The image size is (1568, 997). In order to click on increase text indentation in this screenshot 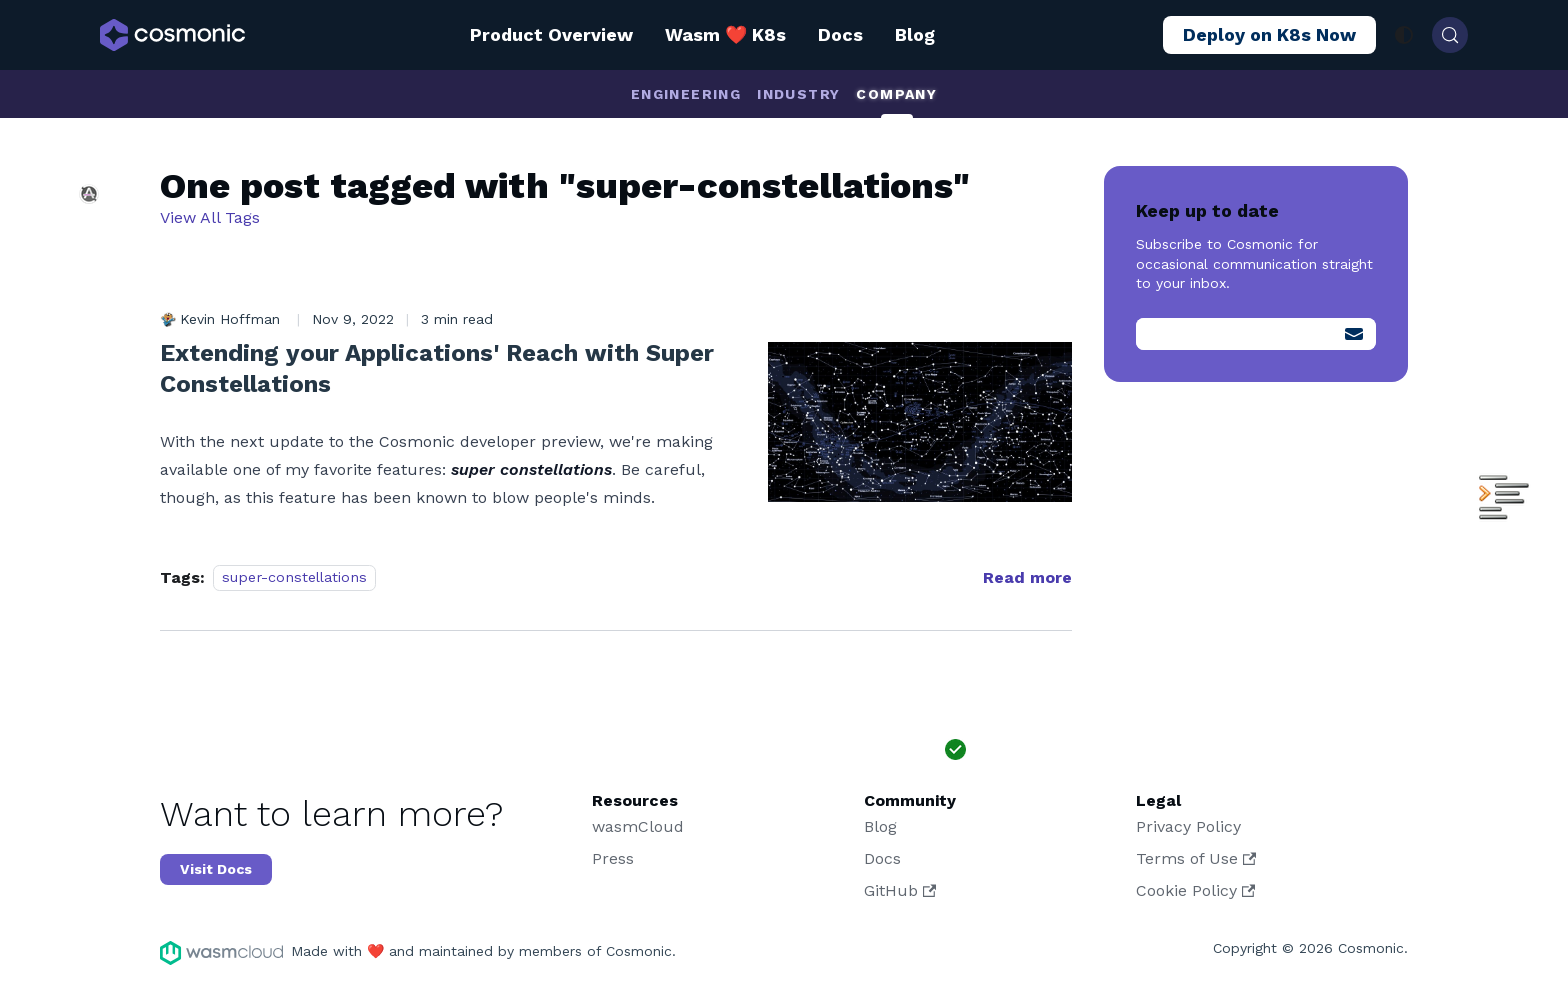, I will do `click(1504, 499)`.